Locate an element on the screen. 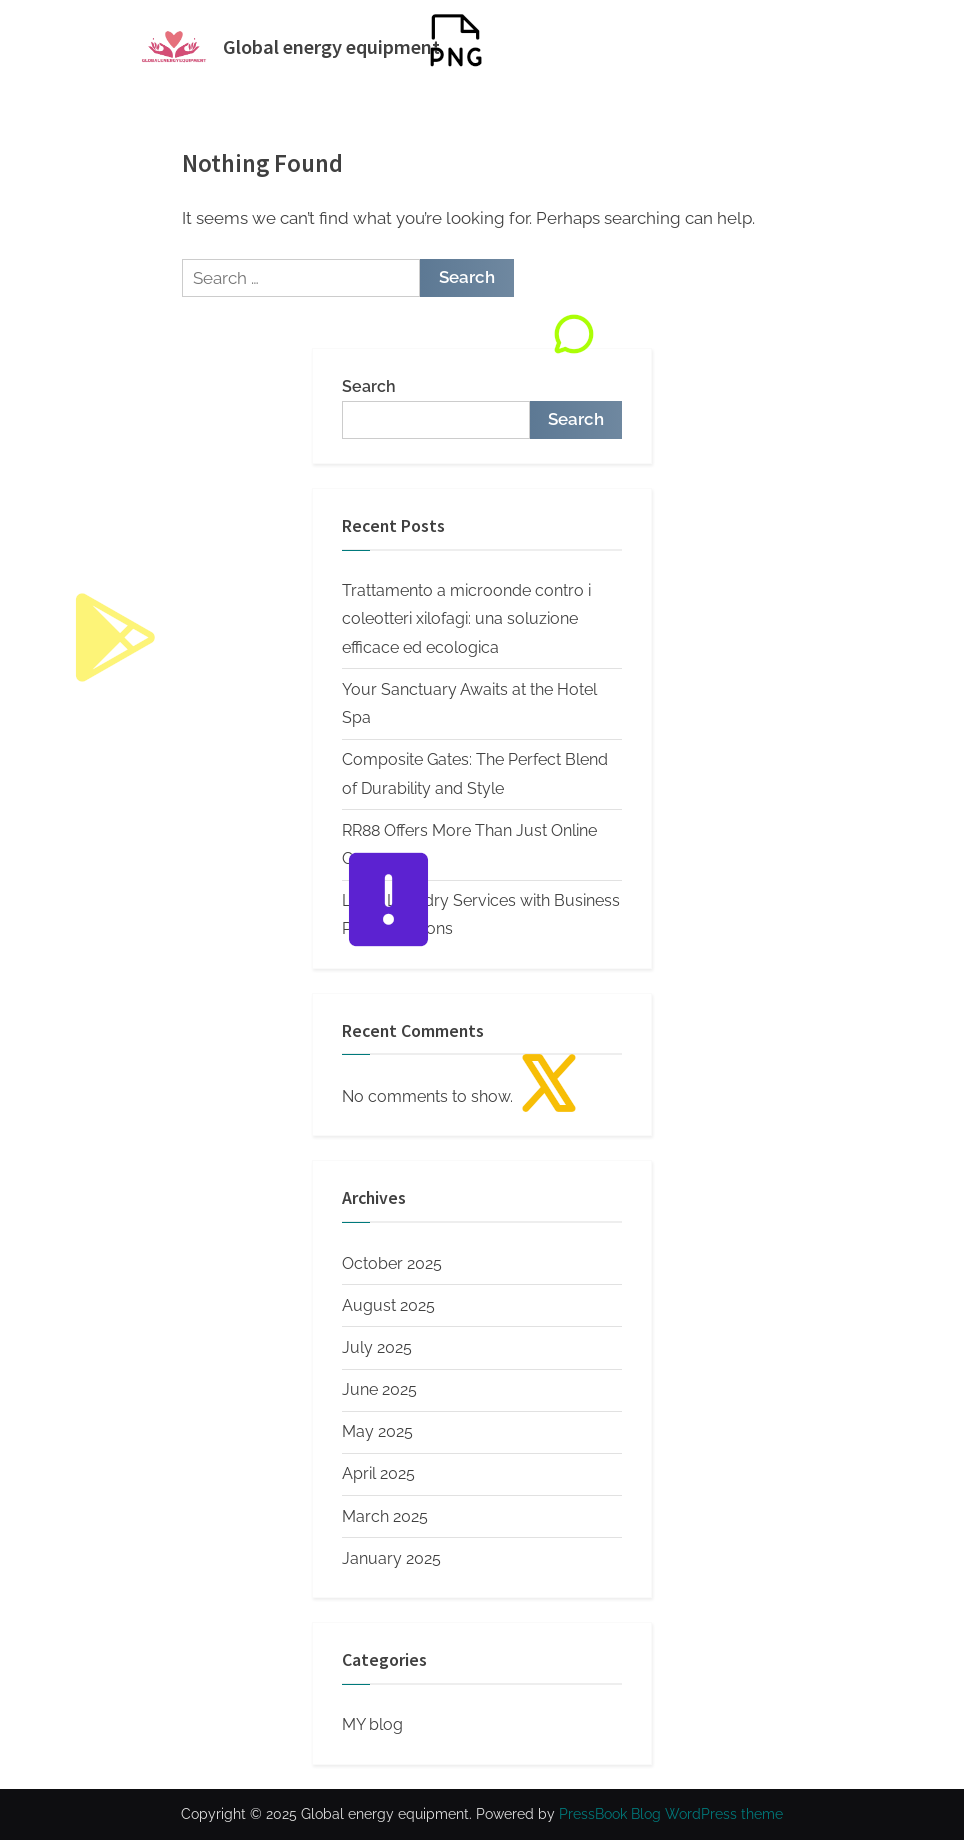 The image size is (964, 1840). indicates a warning or alert requiring attention is located at coordinates (388, 899).